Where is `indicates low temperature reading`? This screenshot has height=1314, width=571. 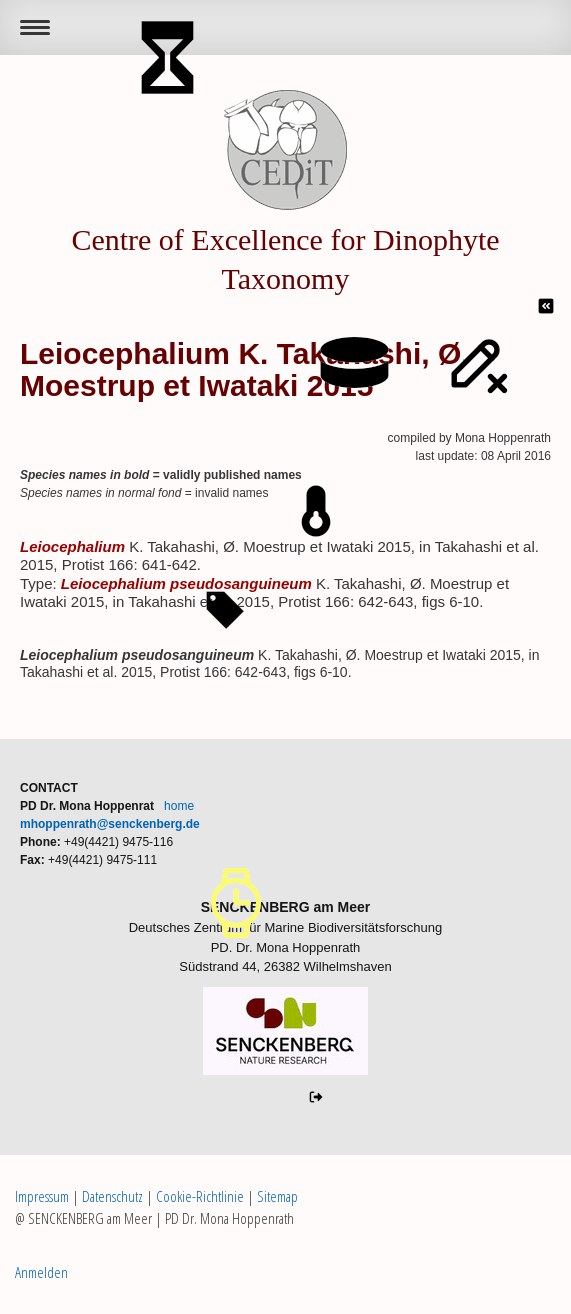 indicates low temperature reading is located at coordinates (316, 511).